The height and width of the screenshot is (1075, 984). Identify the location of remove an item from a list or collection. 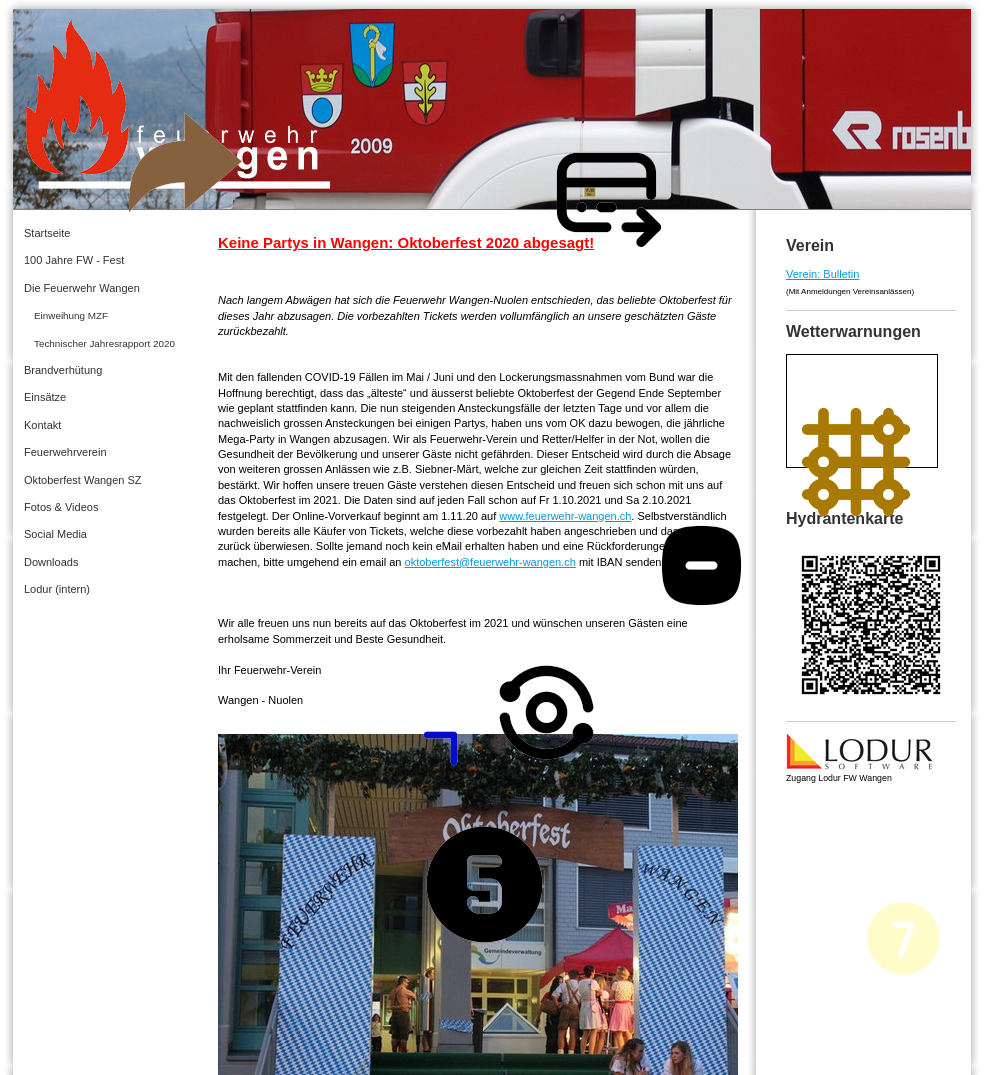
(701, 565).